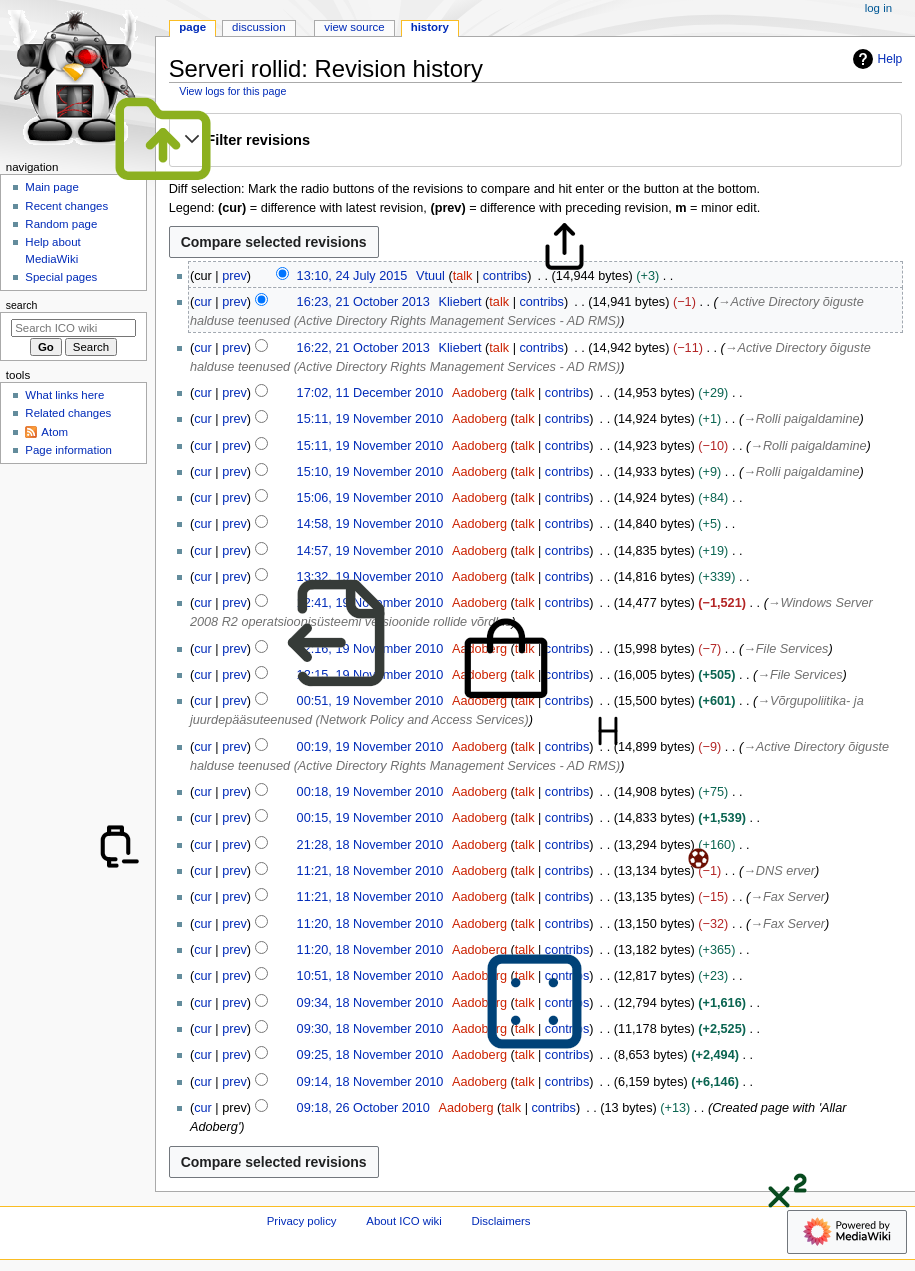 Image resolution: width=915 pixels, height=1271 pixels. Describe the element at coordinates (506, 663) in the screenshot. I see `view your shopping bag` at that location.